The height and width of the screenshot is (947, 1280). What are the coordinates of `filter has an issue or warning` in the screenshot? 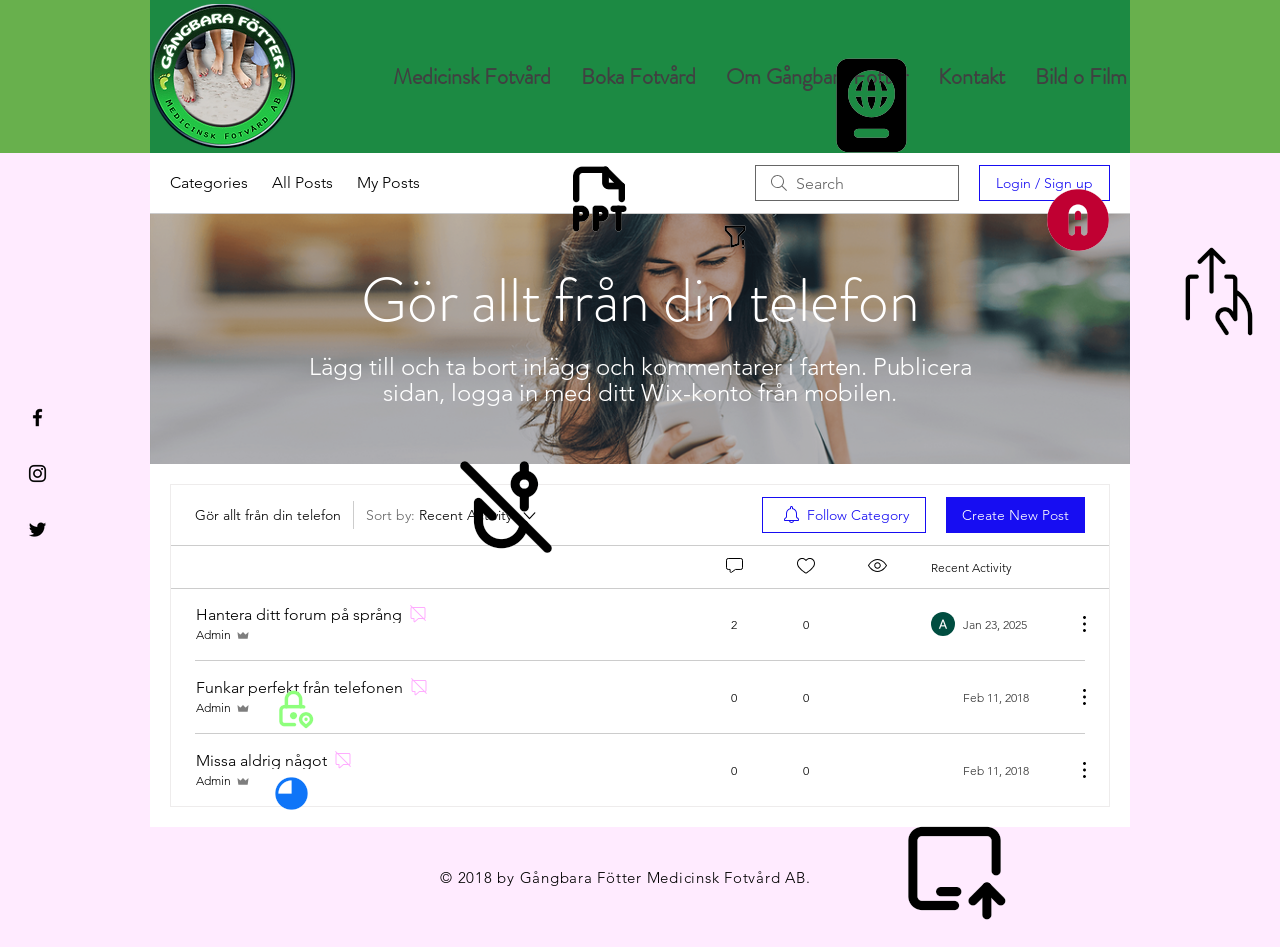 It's located at (735, 236).